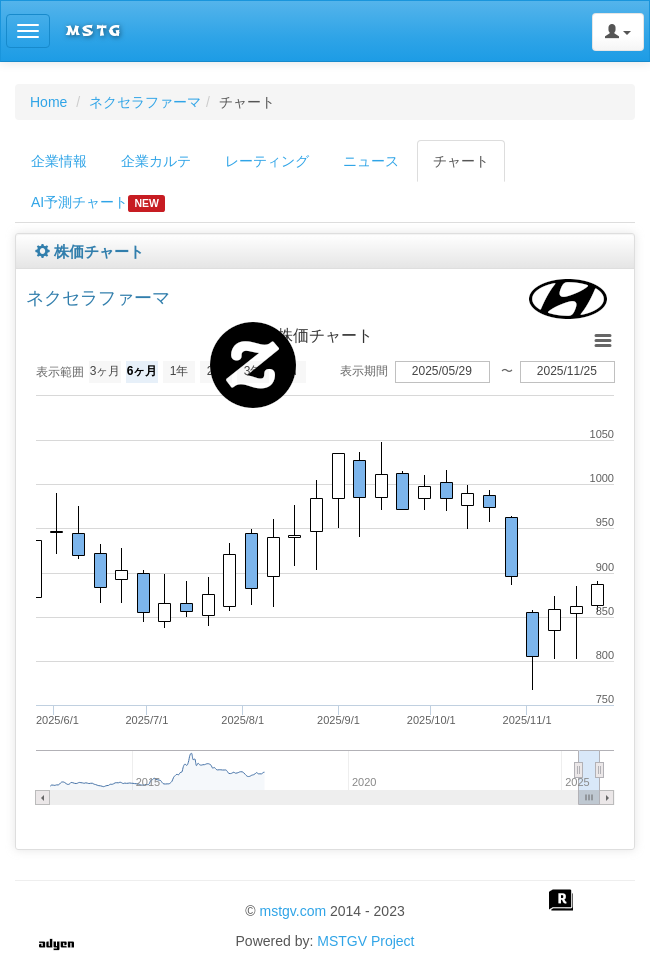 The height and width of the screenshot is (972, 650). What do you see at coordinates (253, 365) in the screenshot?
I see `visit zazzle website or store` at bounding box center [253, 365].